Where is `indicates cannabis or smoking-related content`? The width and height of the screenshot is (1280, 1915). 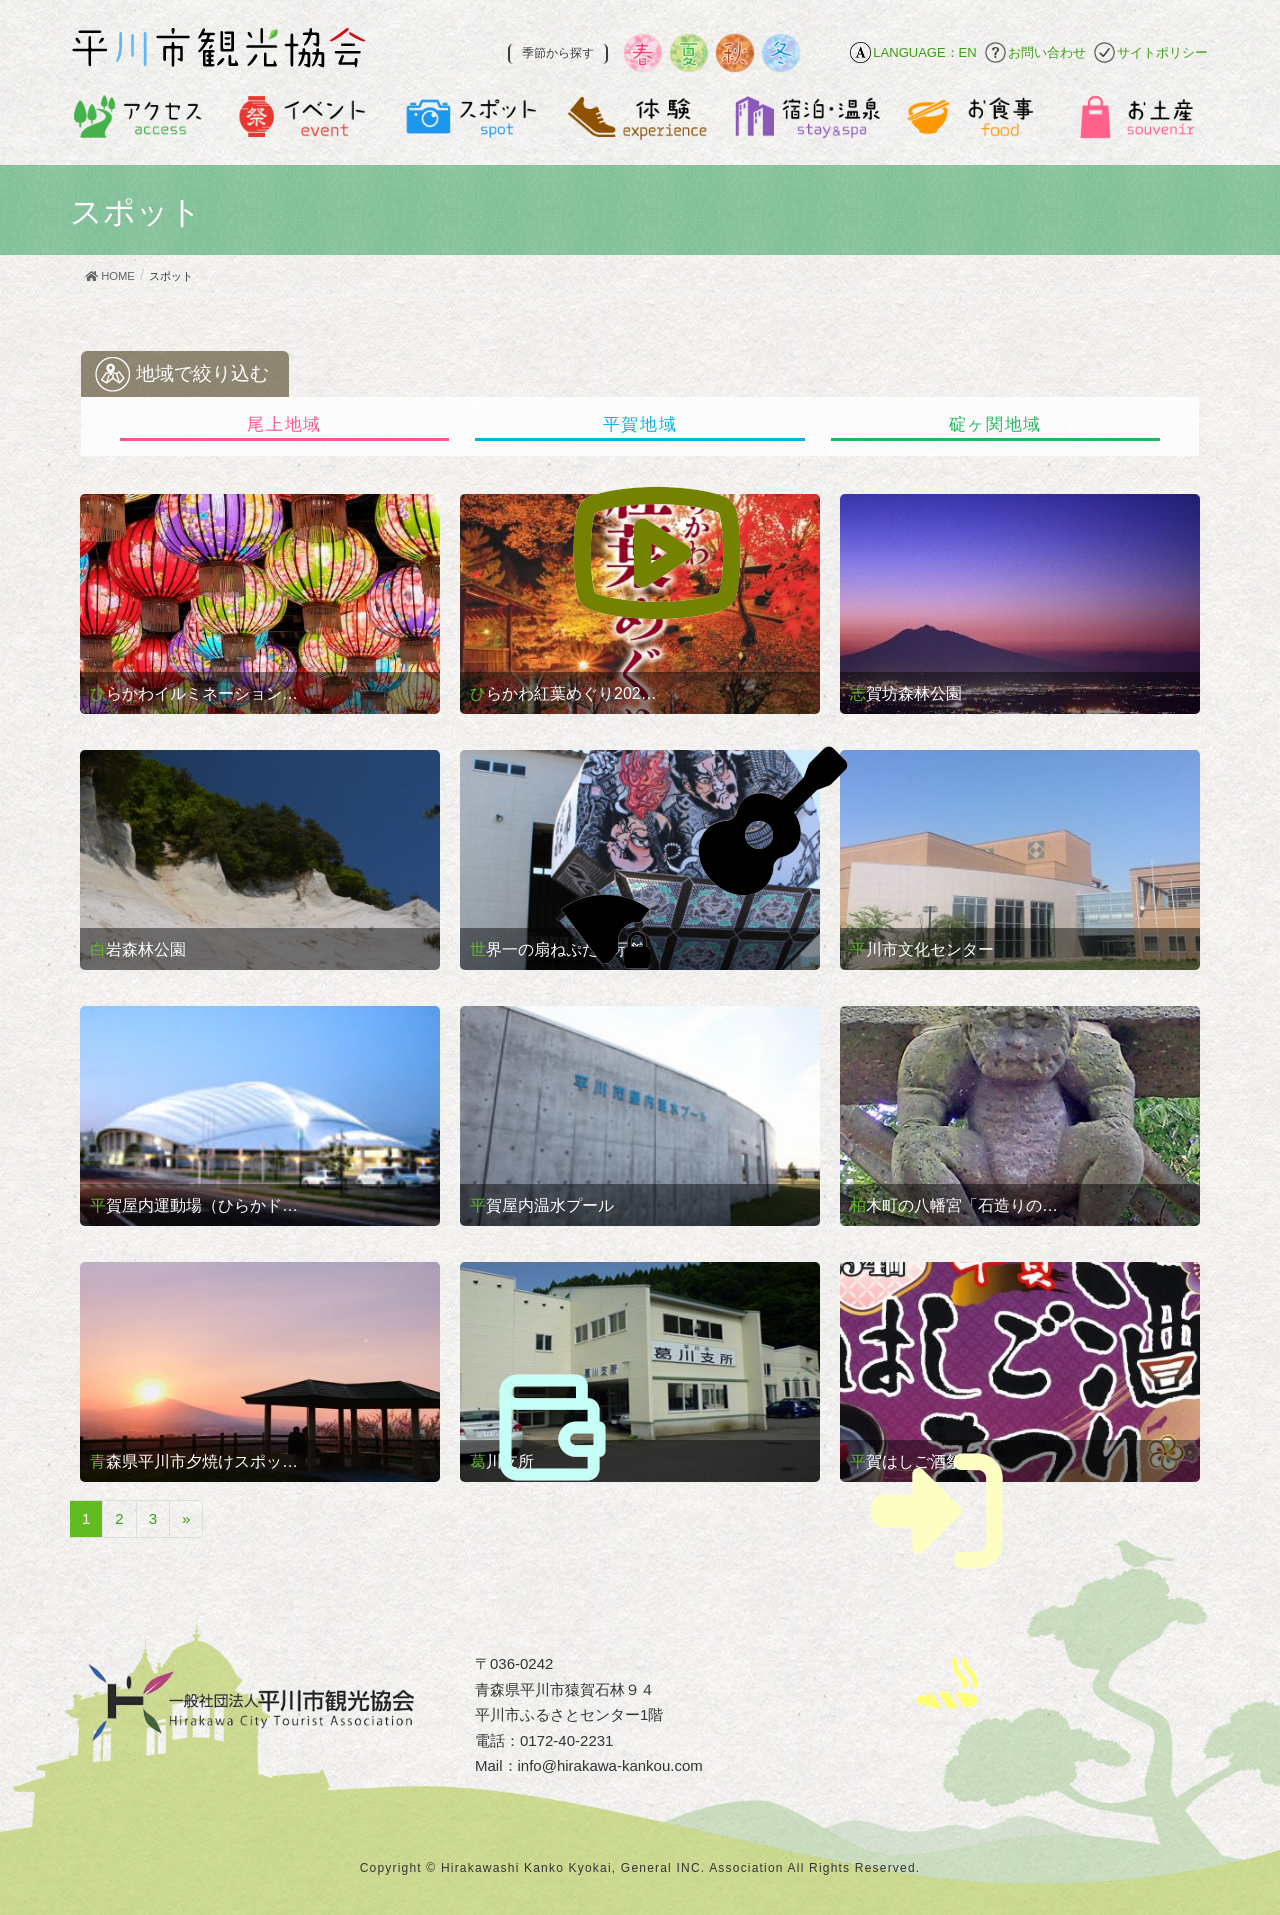 indicates cannabis or smoking-related content is located at coordinates (947, 1685).